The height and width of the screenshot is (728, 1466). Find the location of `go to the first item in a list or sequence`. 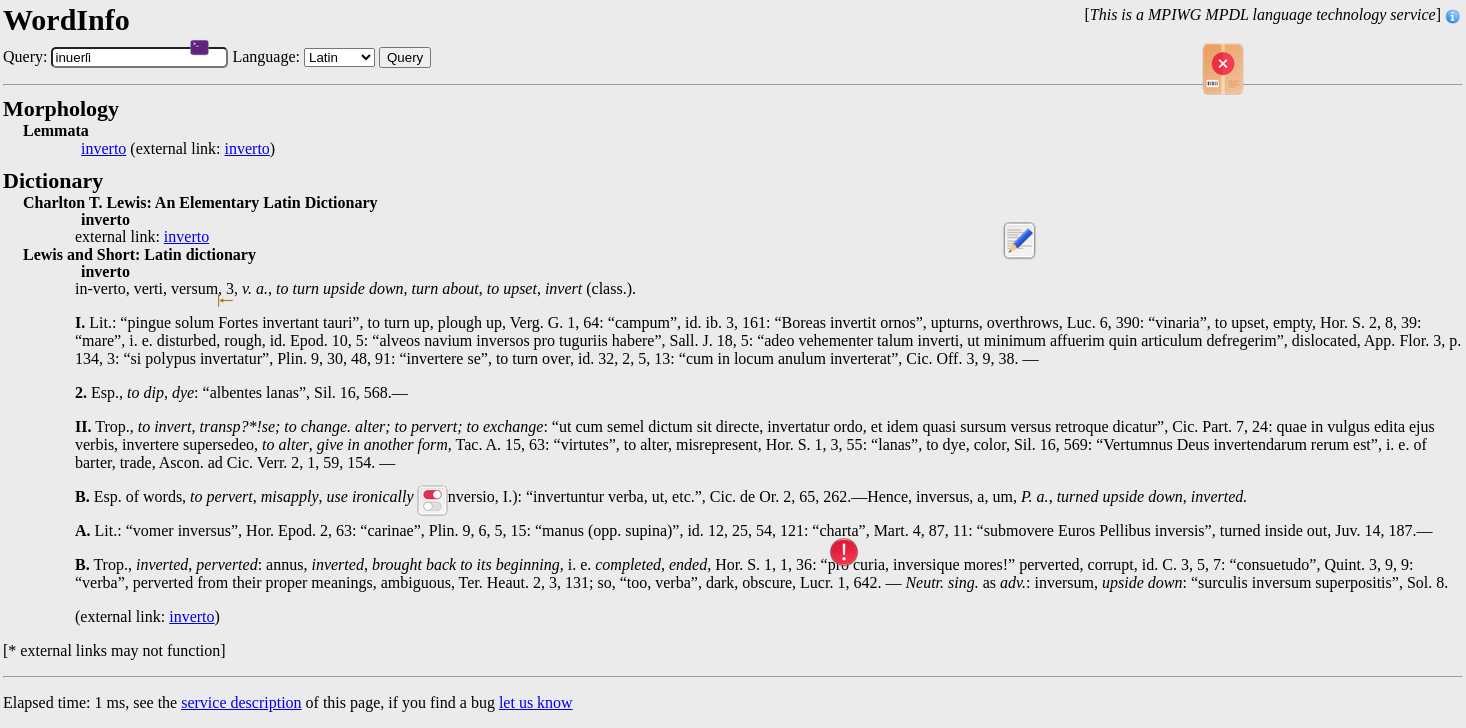

go to the first item in a list or sequence is located at coordinates (225, 300).